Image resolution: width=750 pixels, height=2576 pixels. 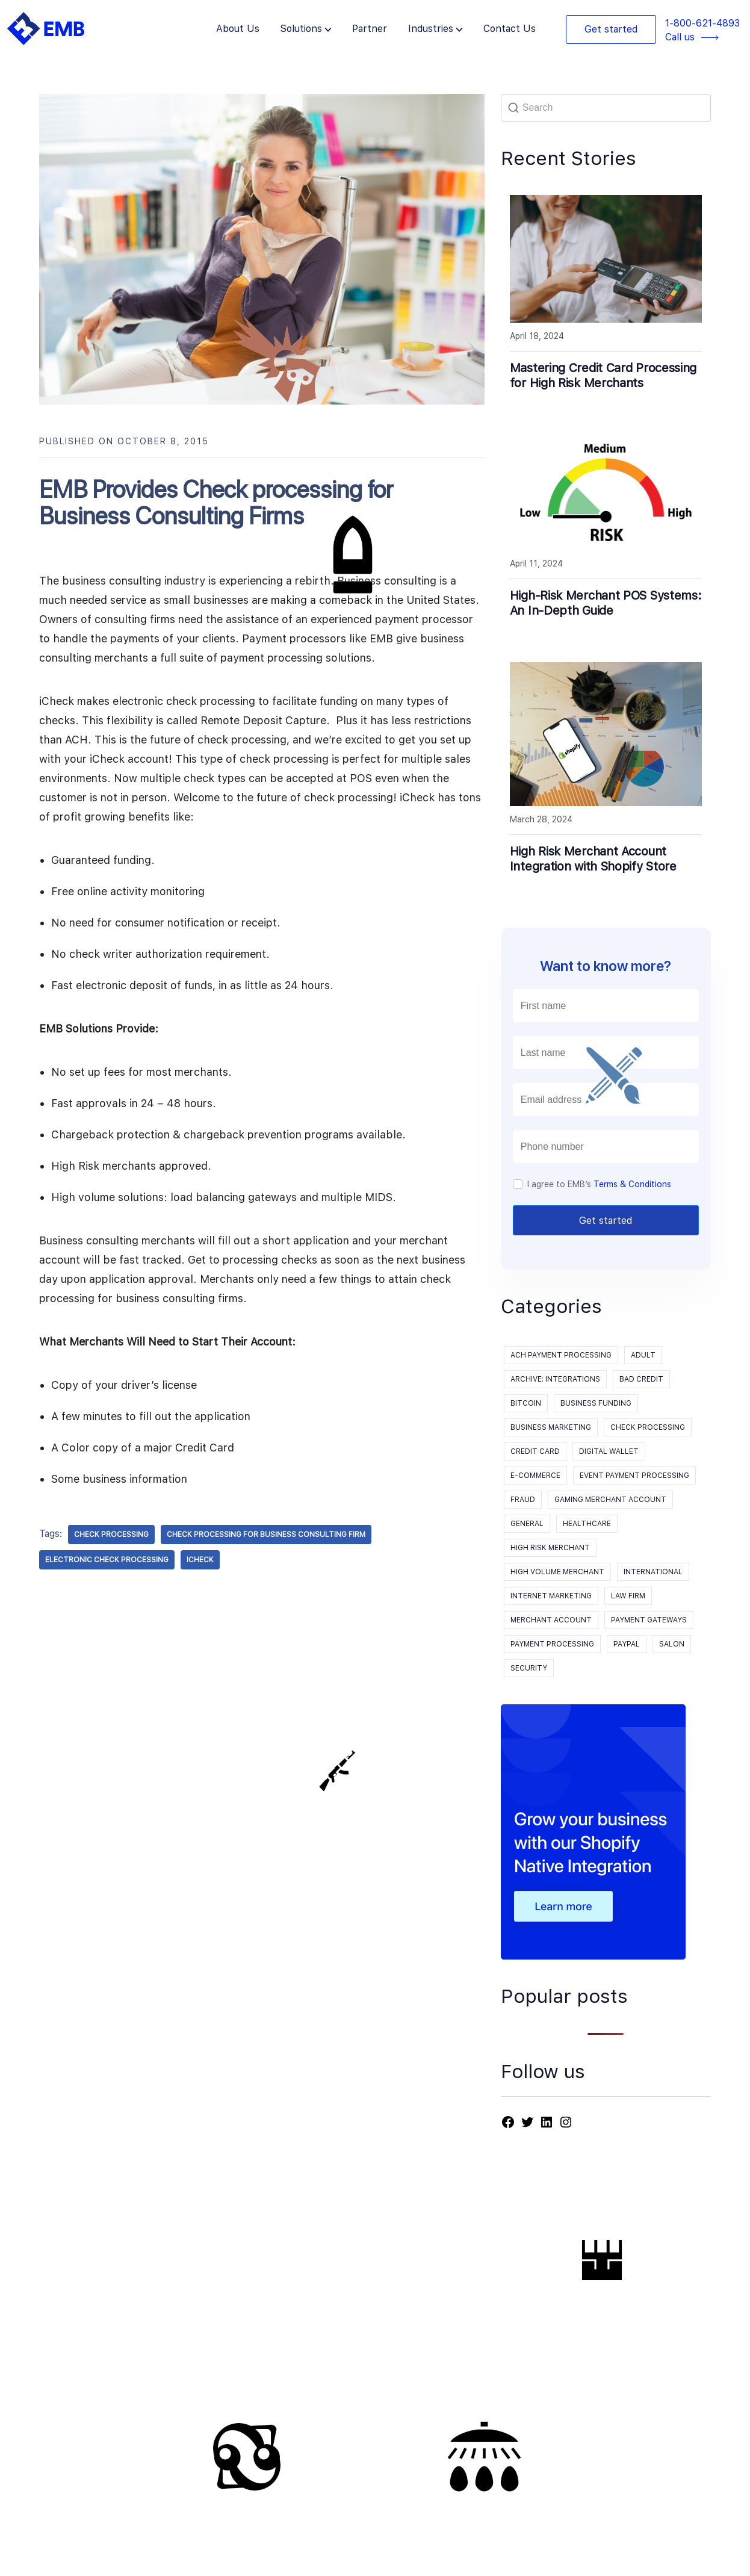 What do you see at coordinates (277, 361) in the screenshot?
I see `indicates critical hit or headshot damage` at bounding box center [277, 361].